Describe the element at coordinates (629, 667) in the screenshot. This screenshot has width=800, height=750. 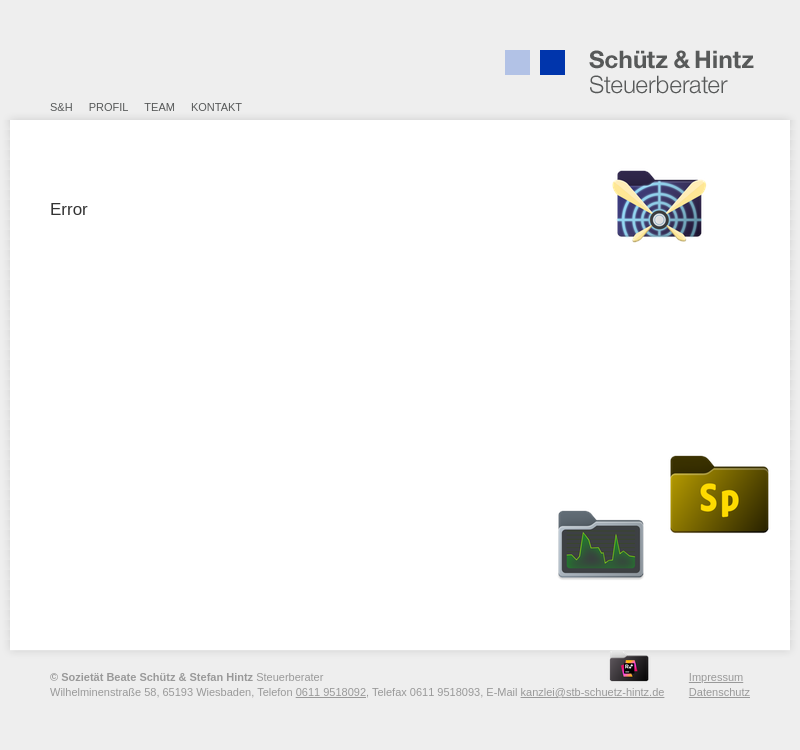
I see `folder containing ReSharper C++ project files` at that location.